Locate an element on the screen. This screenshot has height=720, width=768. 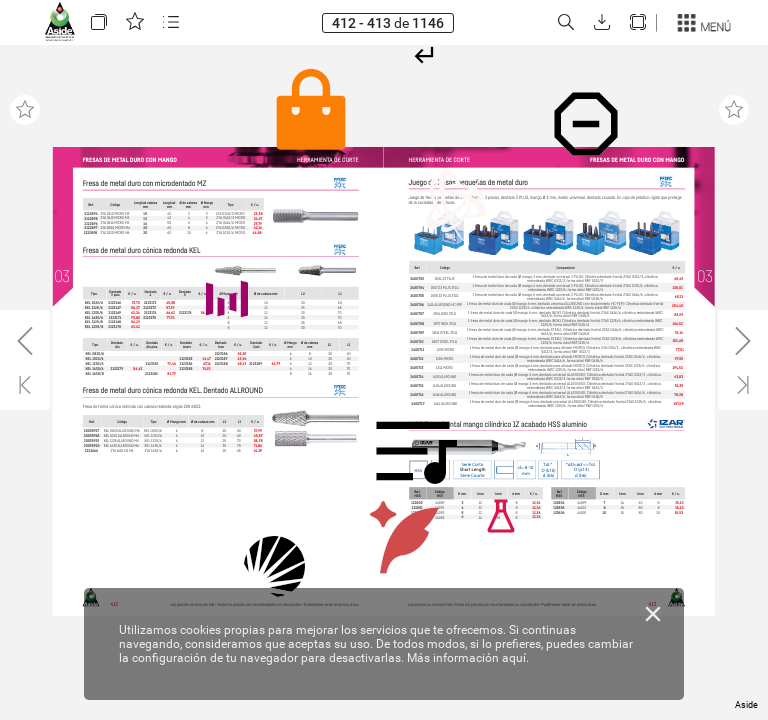
view your shopping bag is located at coordinates (311, 111).